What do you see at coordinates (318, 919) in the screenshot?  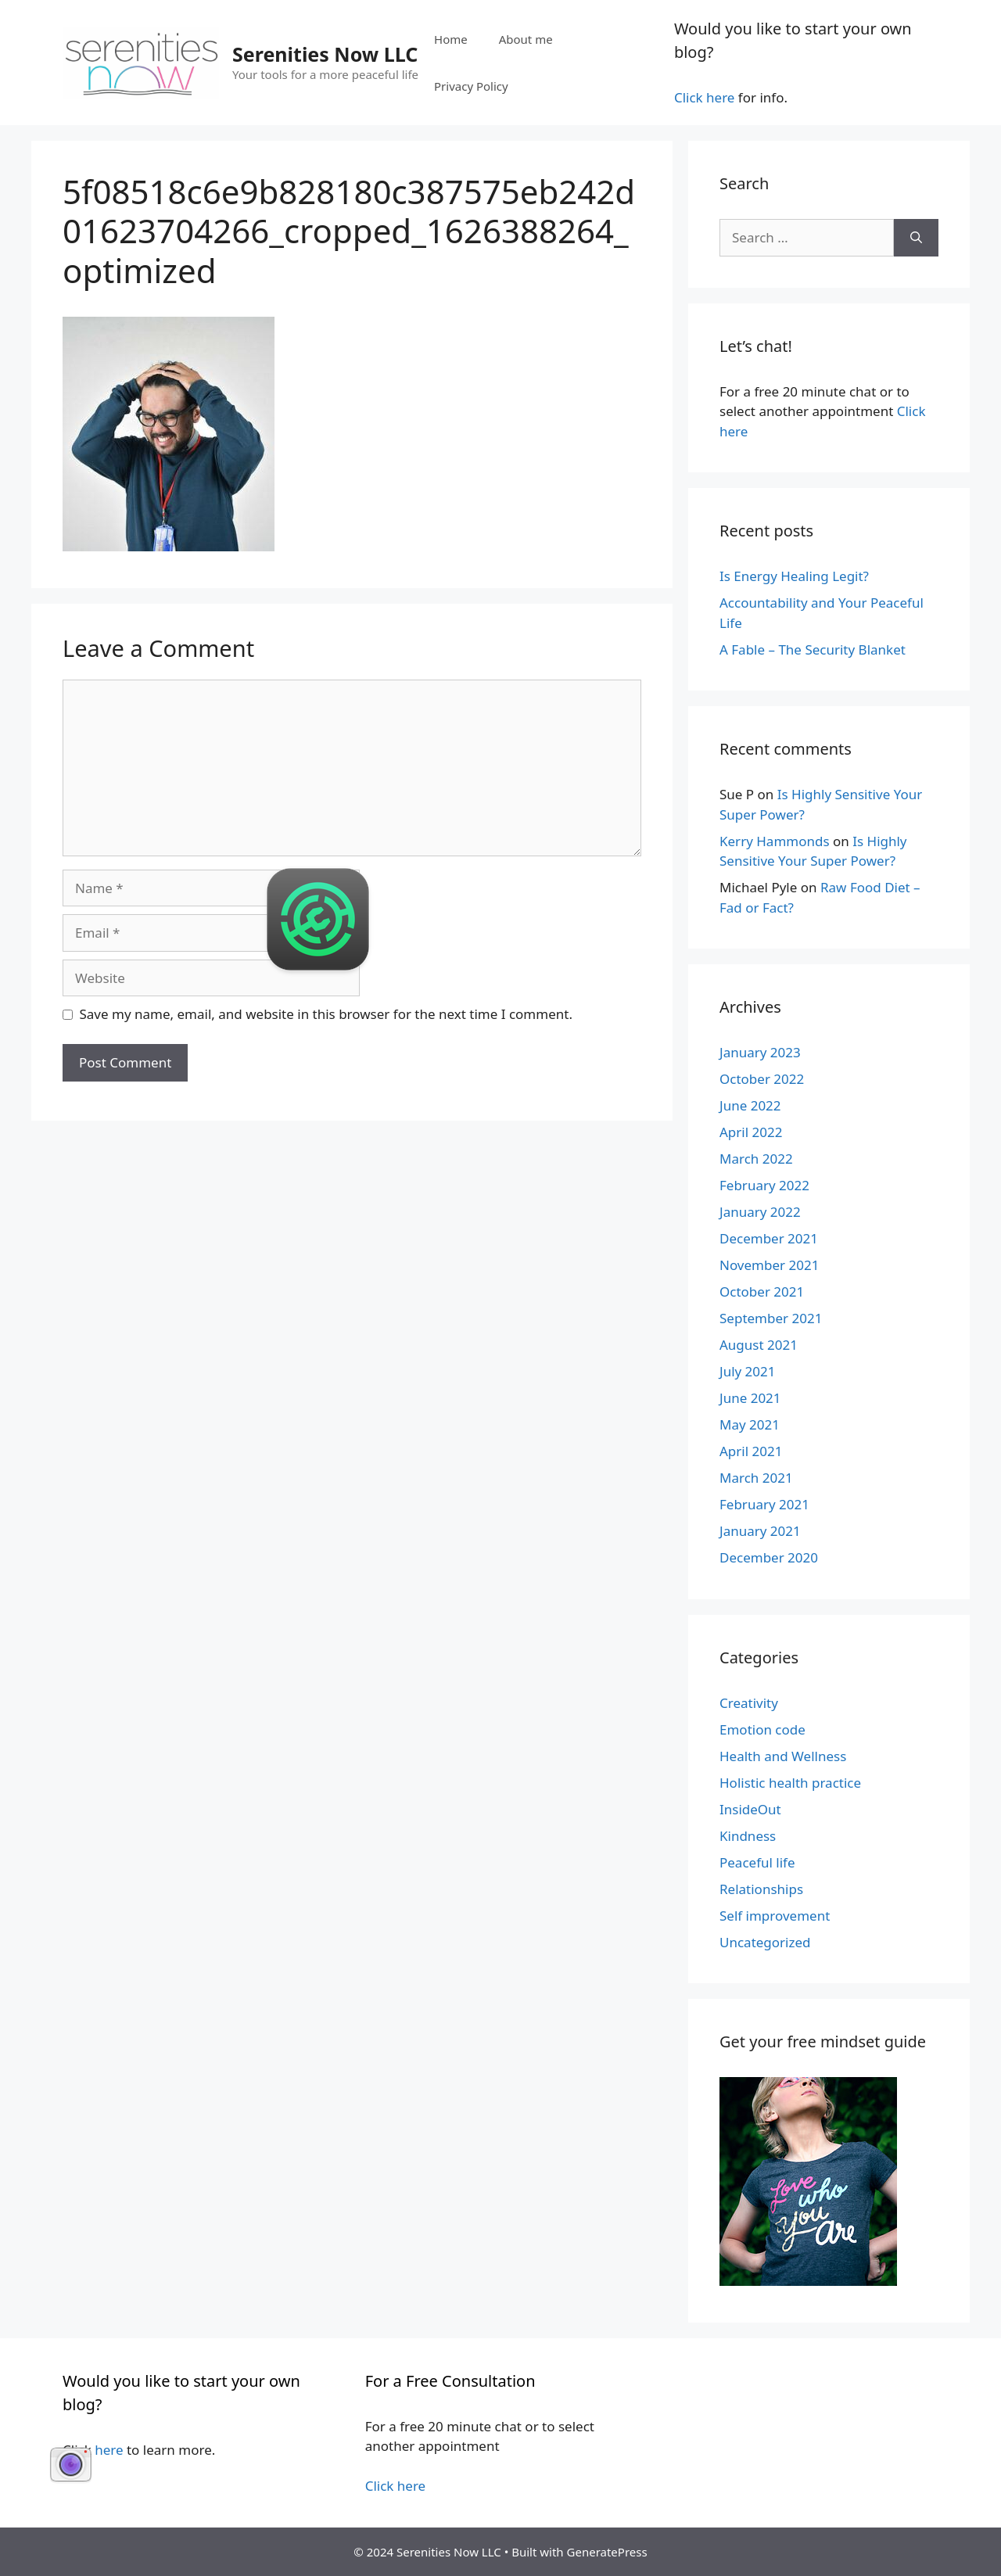 I see `open modrinth app for managing minecraft mods` at bounding box center [318, 919].